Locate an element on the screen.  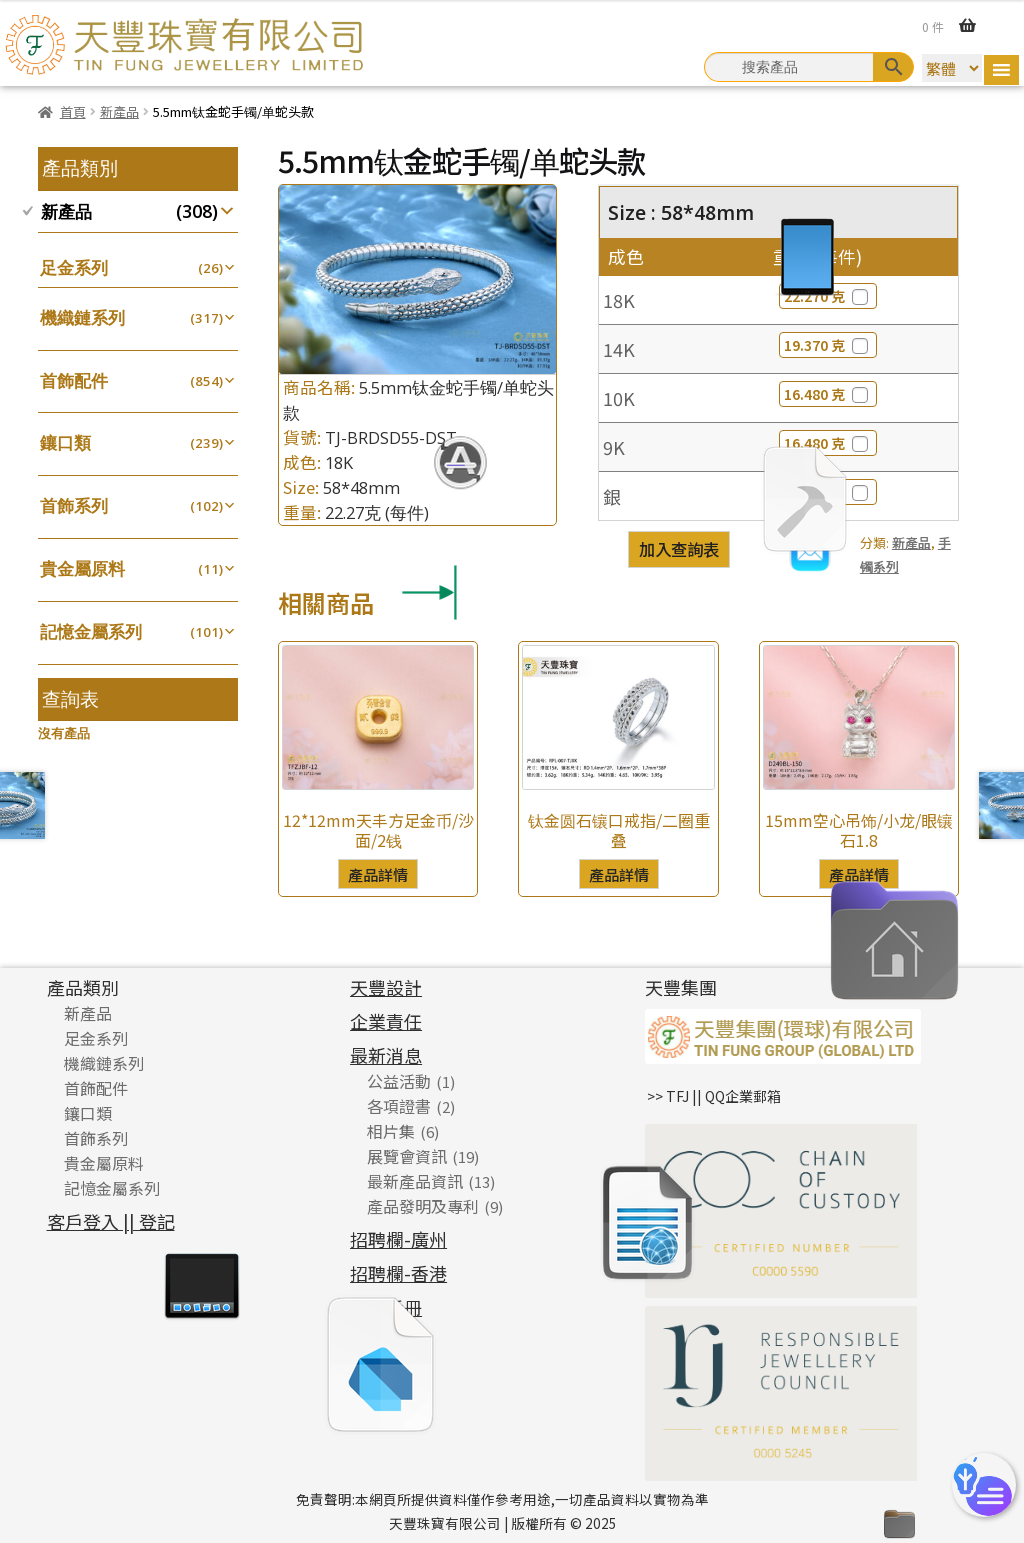
dart programming language source file is located at coordinates (380, 1364).